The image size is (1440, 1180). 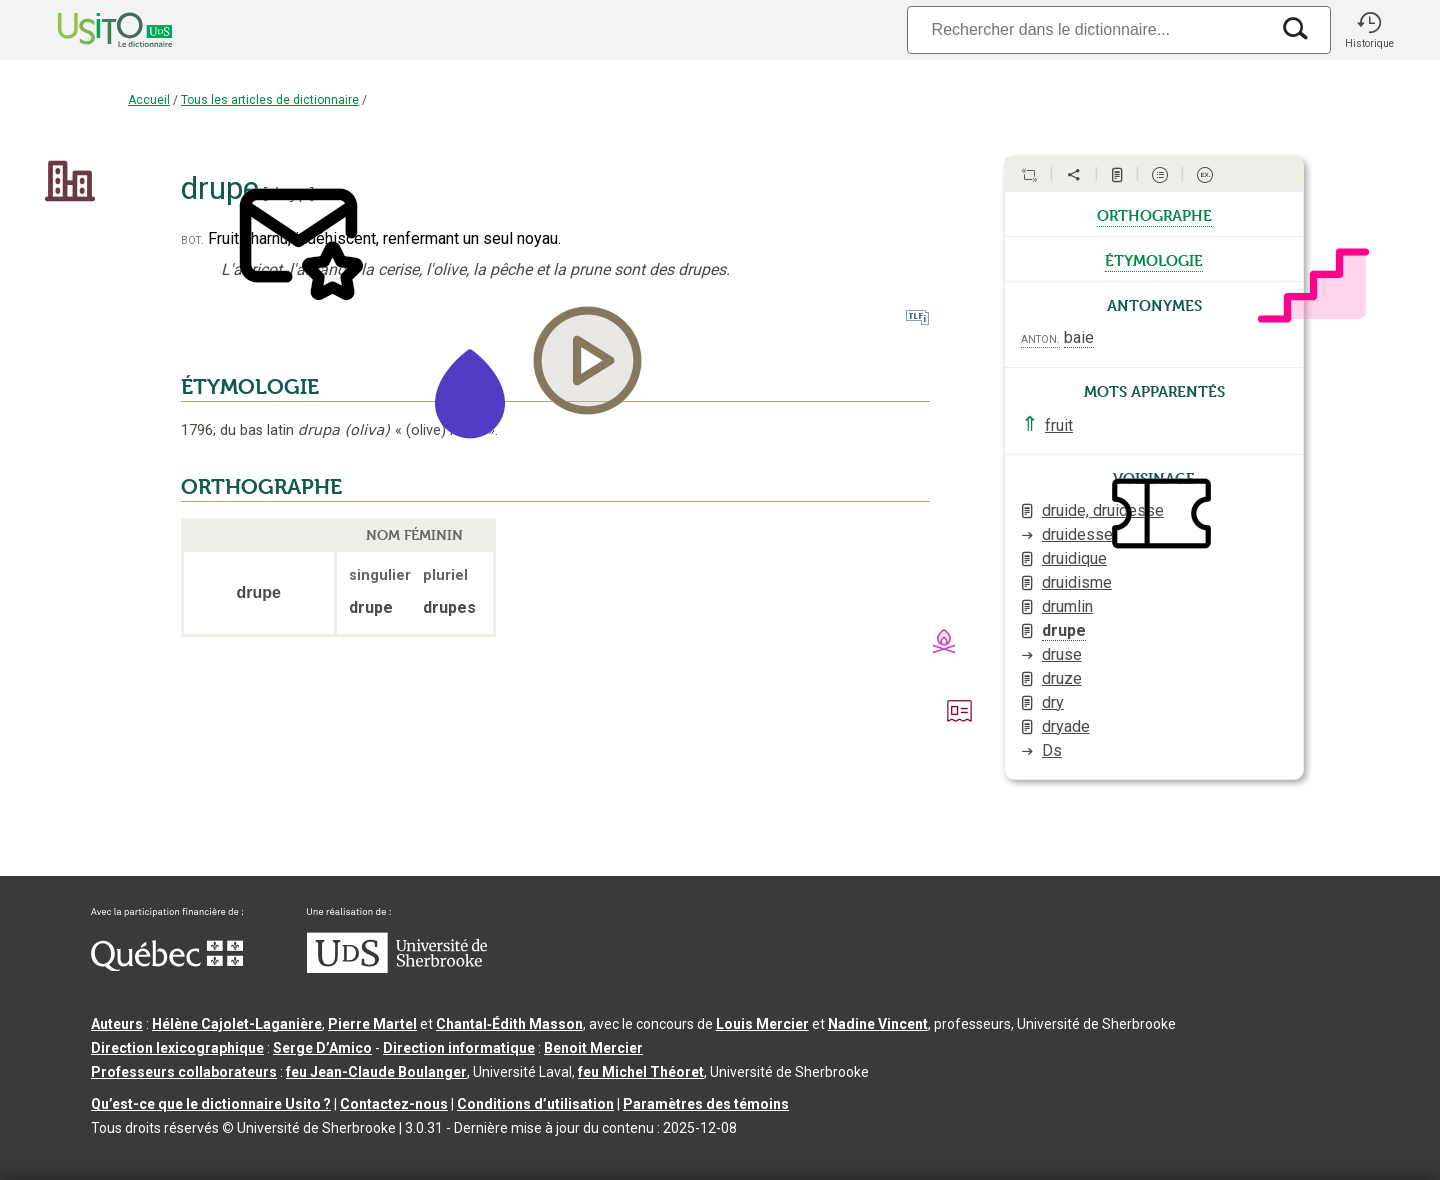 I want to click on play media or video content, so click(x=587, y=360).